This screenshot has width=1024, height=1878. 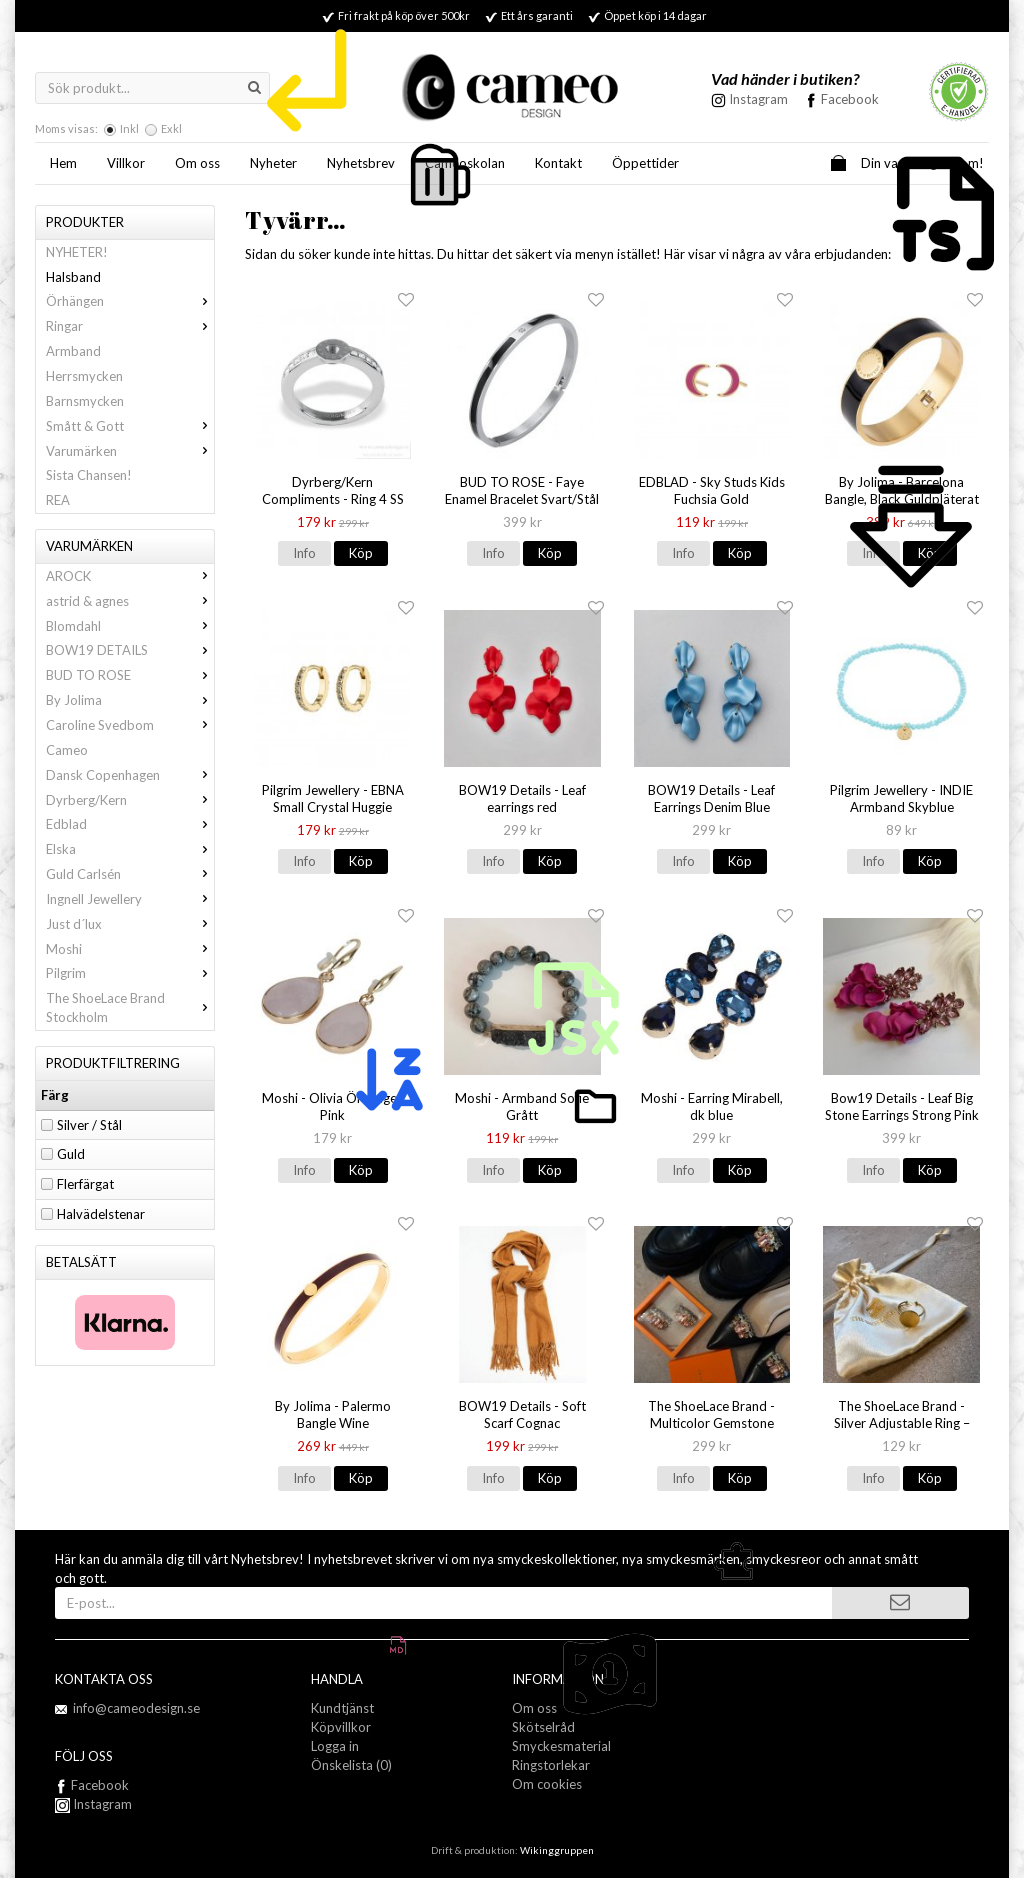 What do you see at coordinates (735, 1562) in the screenshot?
I see `access plugins or extensions` at bounding box center [735, 1562].